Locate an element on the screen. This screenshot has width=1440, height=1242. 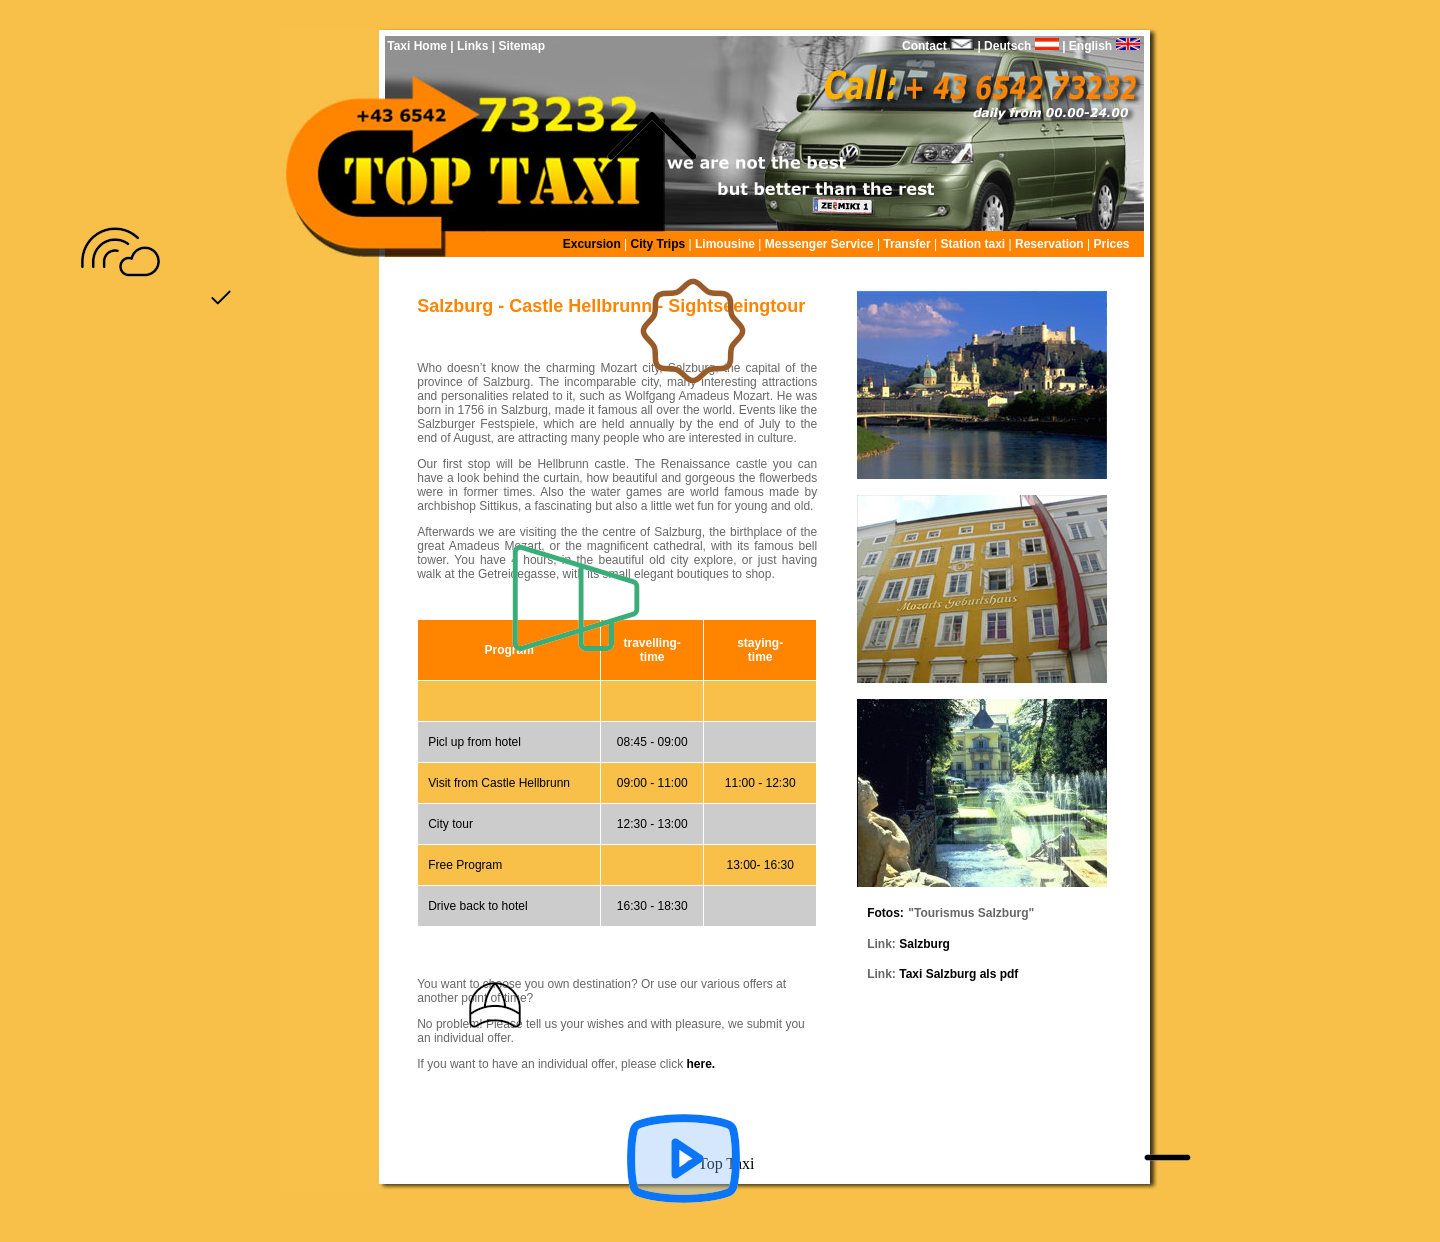
decrease quantity or value is located at coordinates (1167, 1157).